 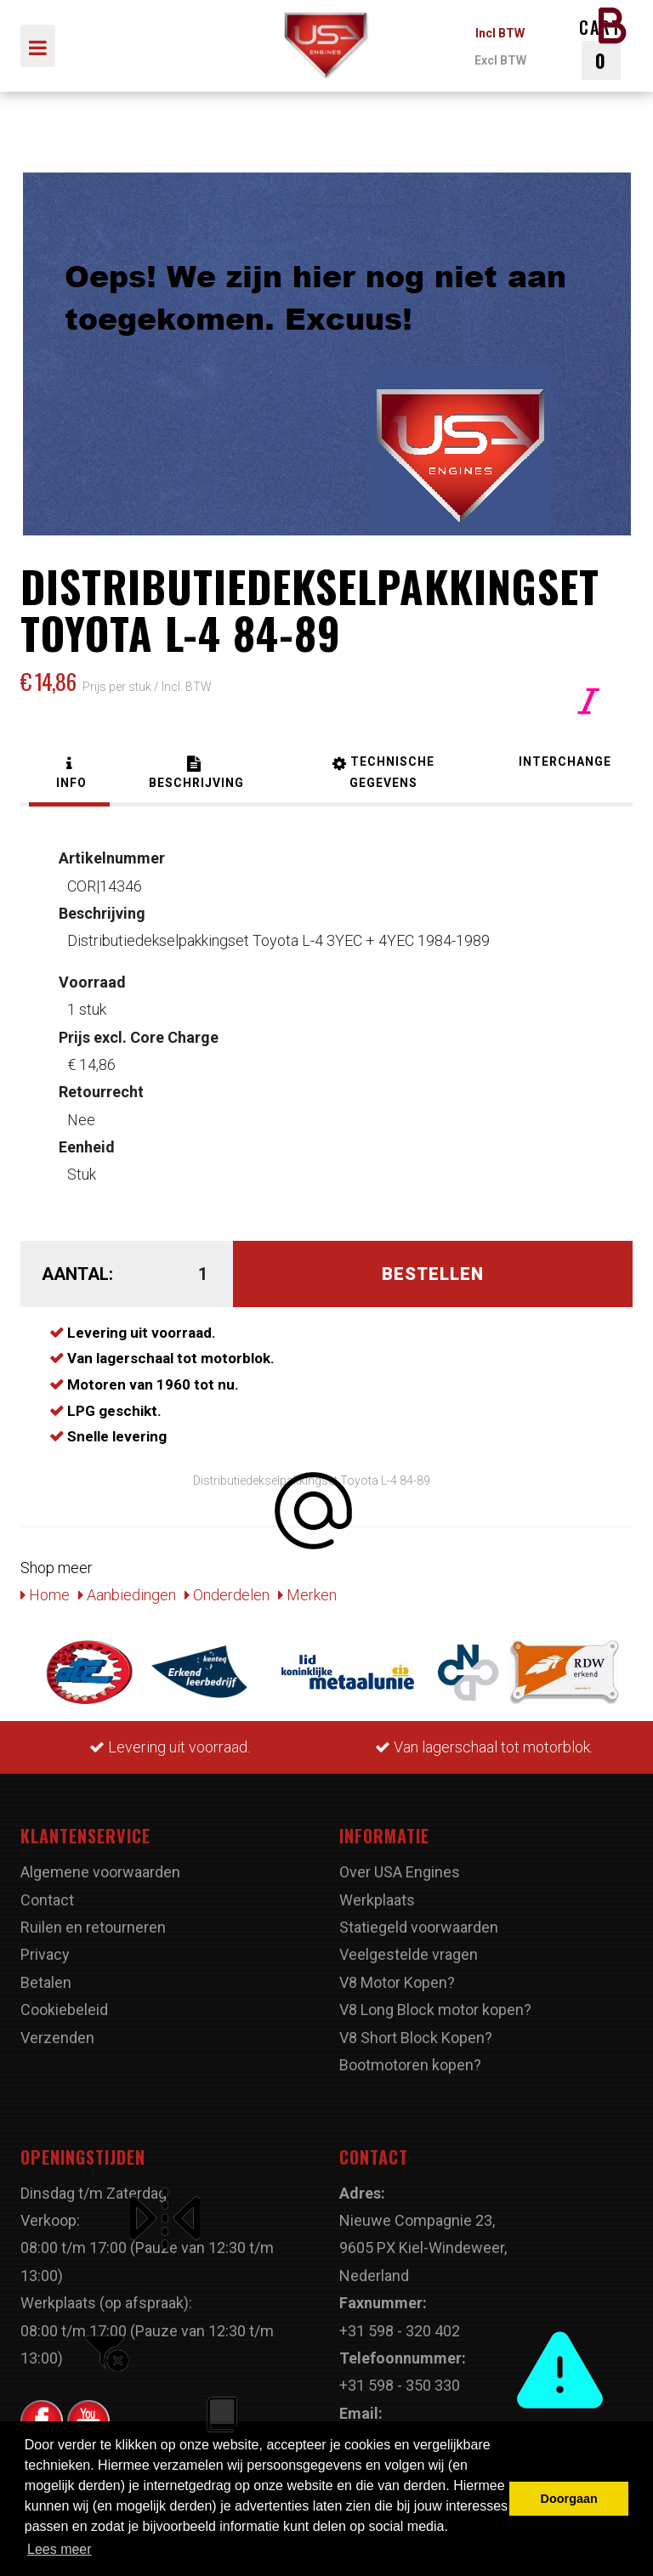 I want to click on mirror or flip content horizontally, so click(x=165, y=2218).